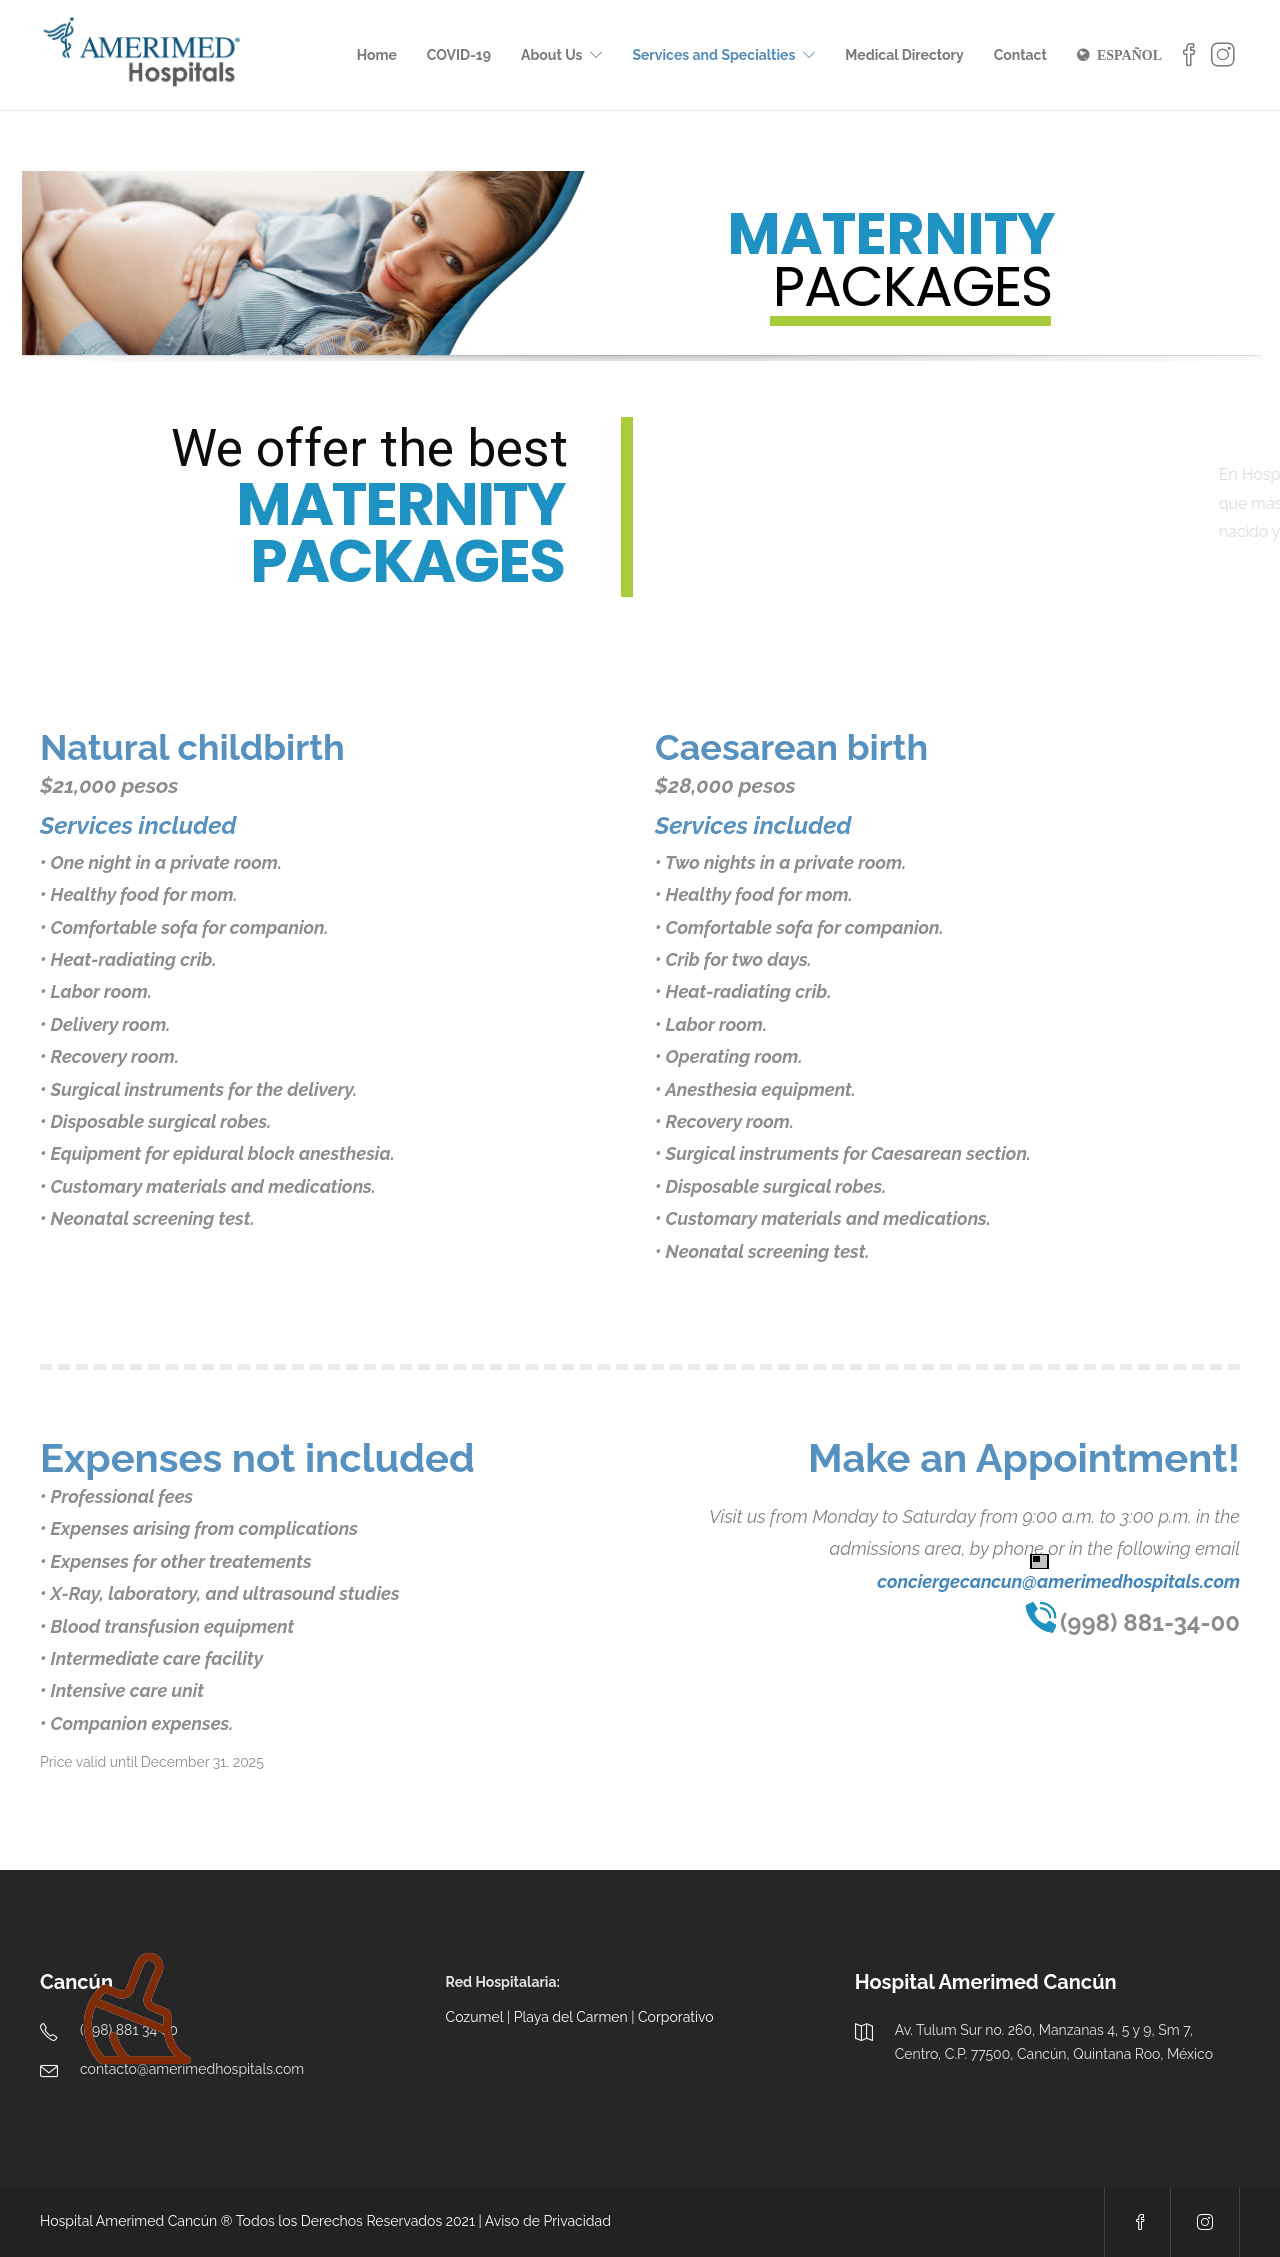 The width and height of the screenshot is (1280, 2257). Describe the element at coordinates (135, 2012) in the screenshot. I see `clear or clean up items` at that location.